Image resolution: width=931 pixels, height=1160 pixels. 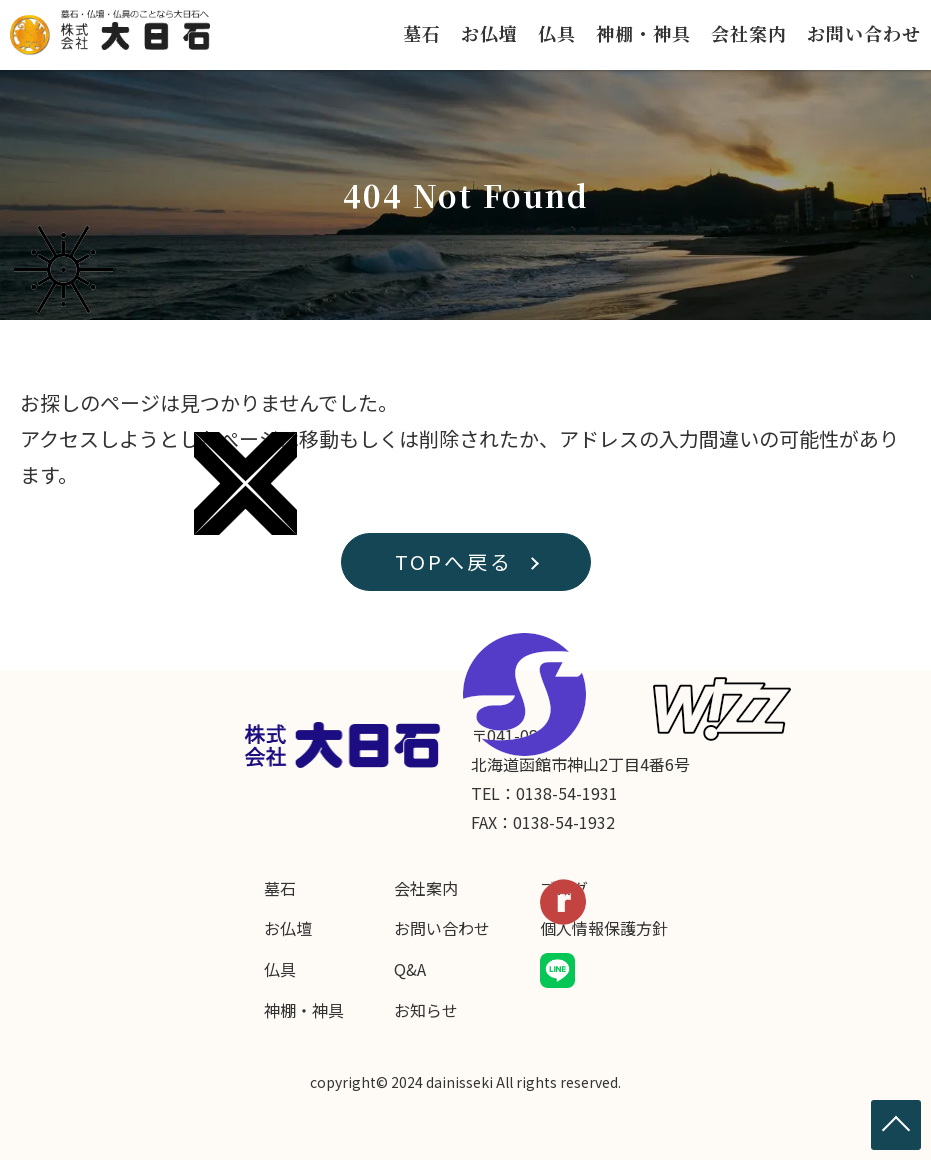 What do you see at coordinates (722, 709) in the screenshot?
I see `visit the Wizz Air website or app` at bounding box center [722, 709].